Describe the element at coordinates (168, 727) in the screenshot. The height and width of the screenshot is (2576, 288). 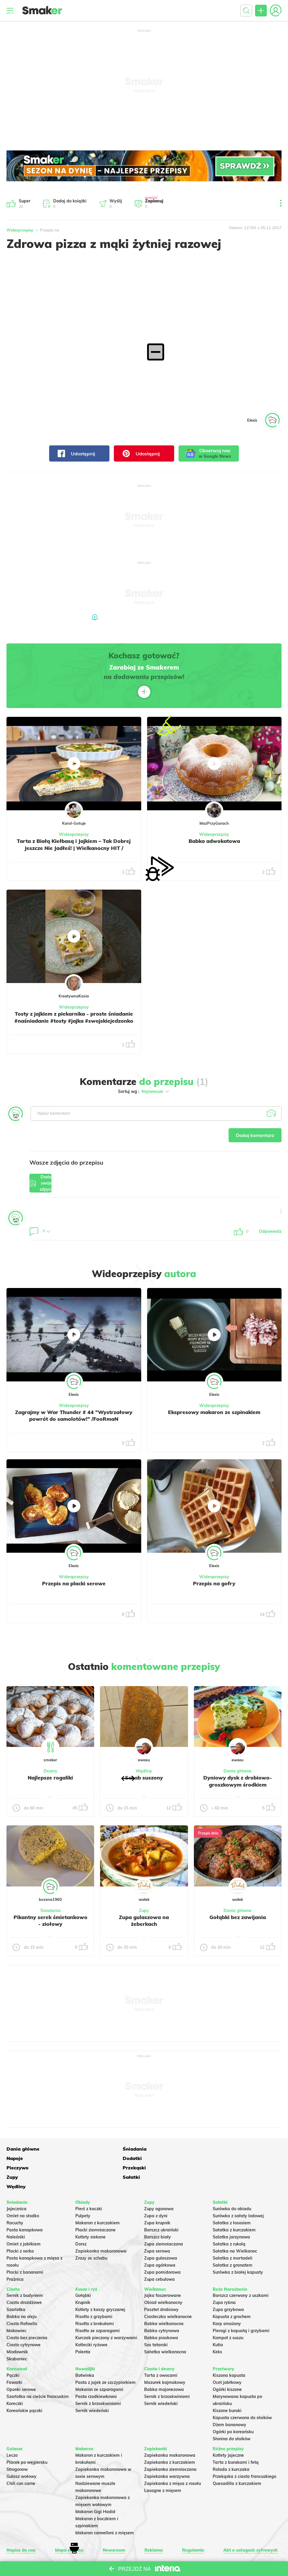
I see `highlight or mark selected text` at that location.